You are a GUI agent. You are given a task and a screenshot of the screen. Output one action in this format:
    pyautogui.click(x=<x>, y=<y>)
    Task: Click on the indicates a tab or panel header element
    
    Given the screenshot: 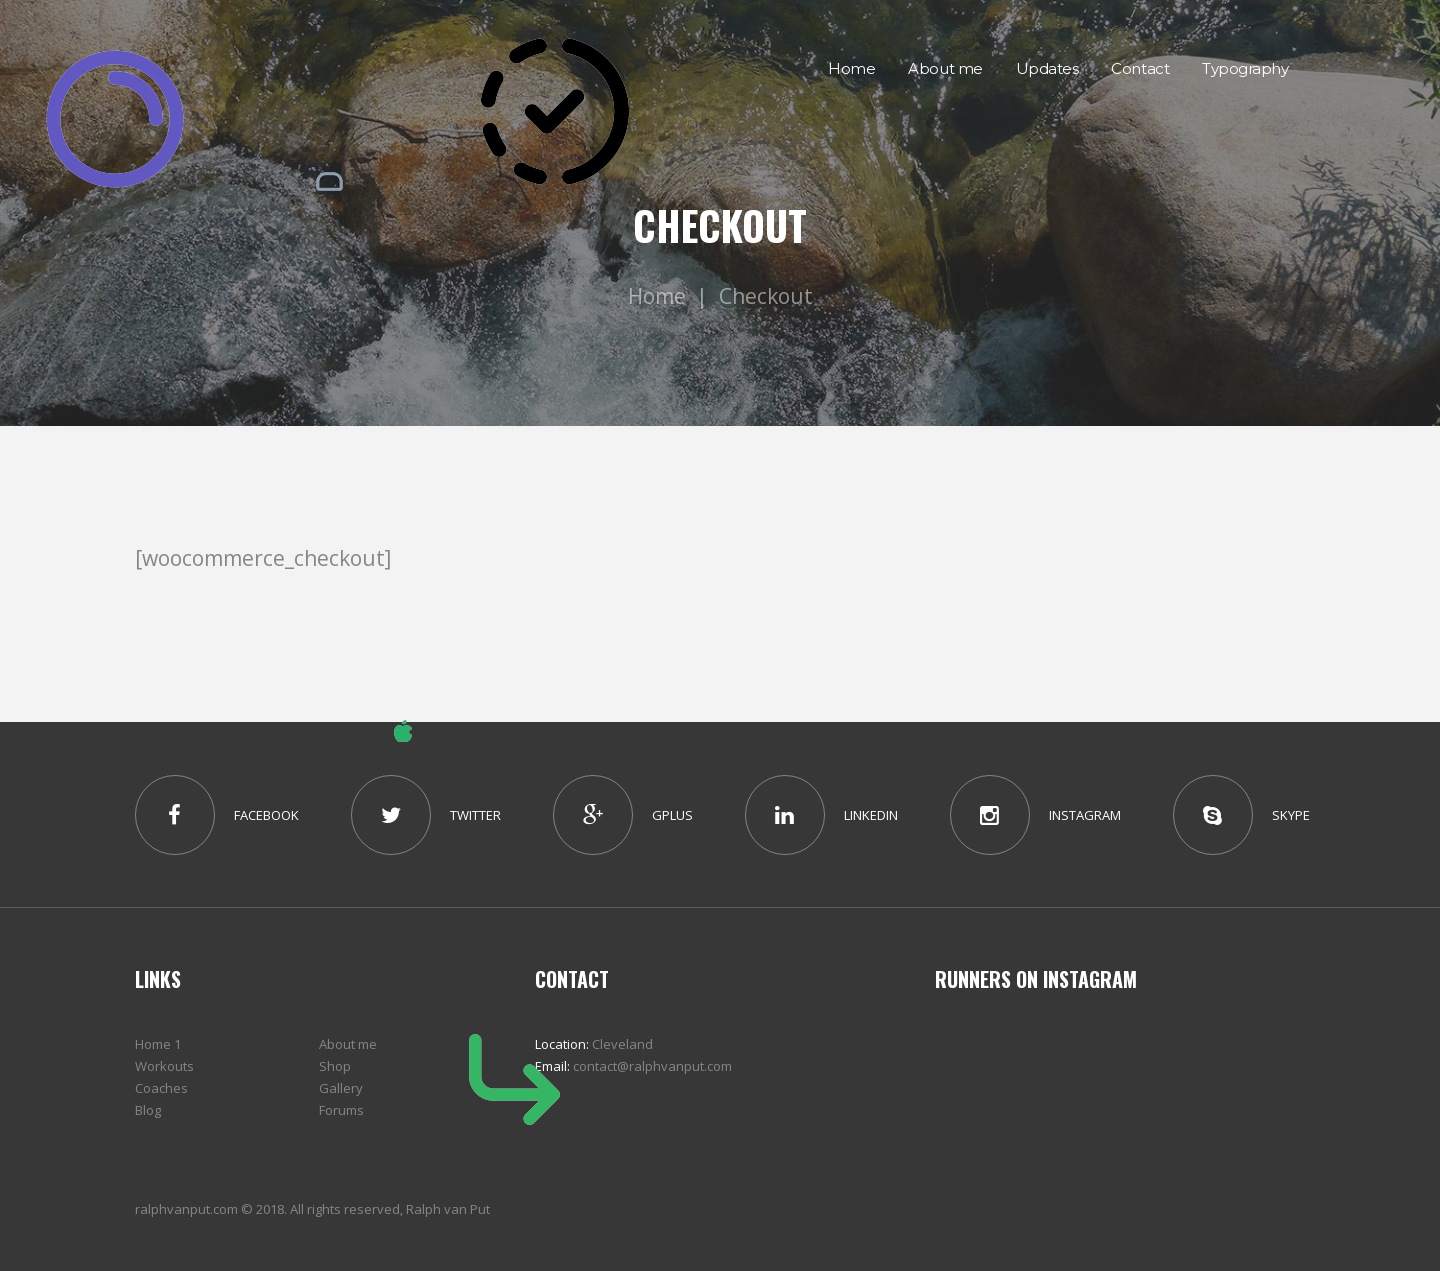 What is the action you would take?
    pyautogui.click(x=329, y=181)
    